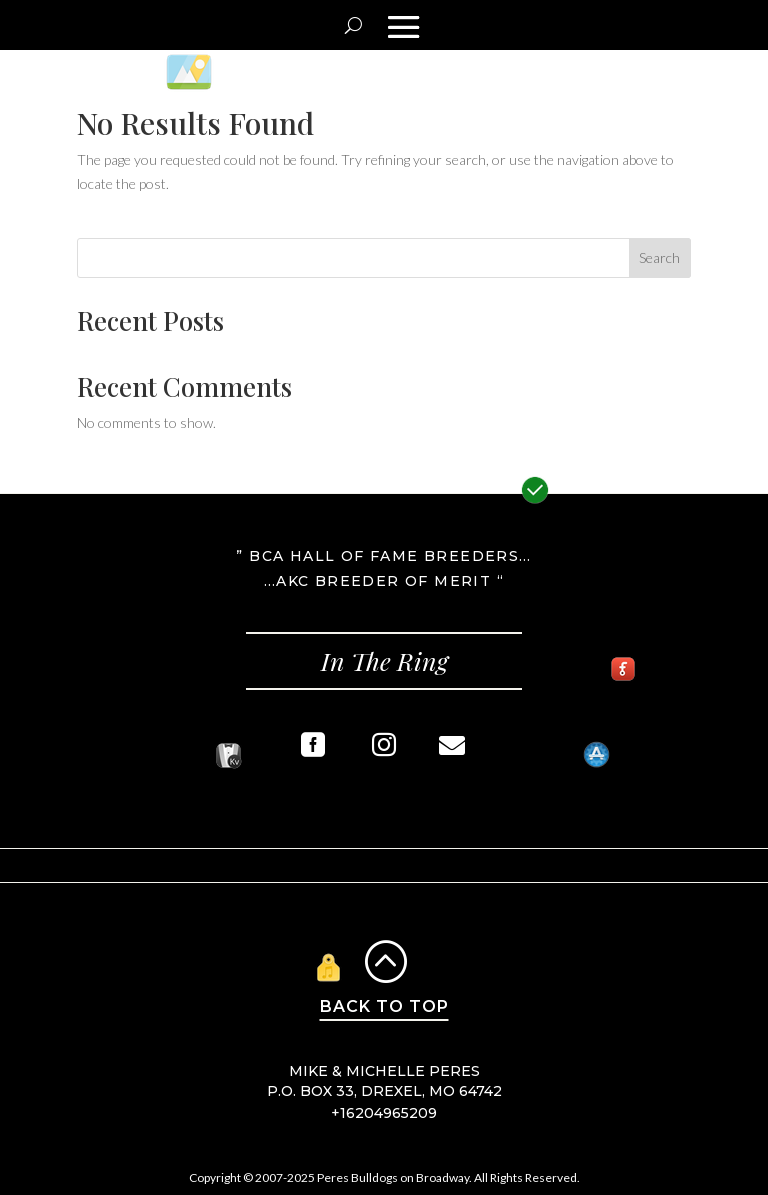  I want to click on open photo management app, so click(189, 72).